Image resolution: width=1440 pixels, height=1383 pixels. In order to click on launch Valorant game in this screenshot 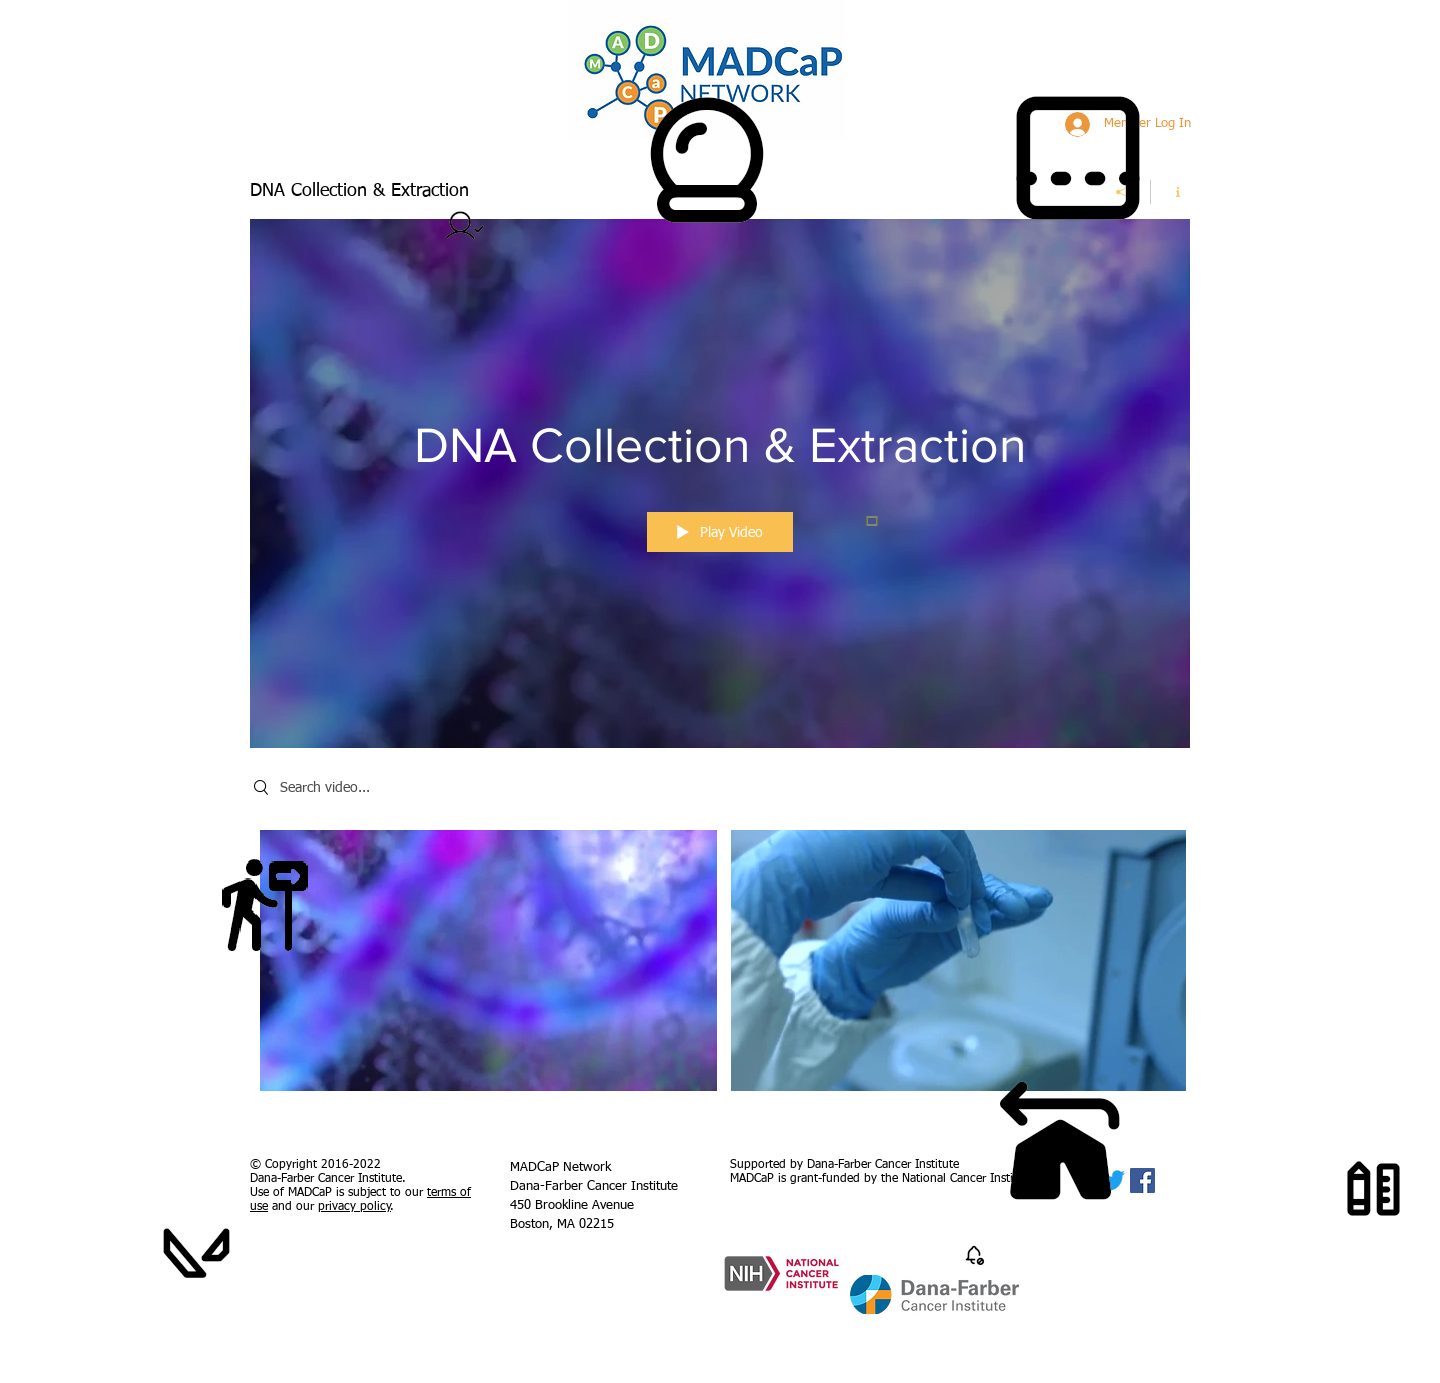, I will do `click(196, 1251)`.